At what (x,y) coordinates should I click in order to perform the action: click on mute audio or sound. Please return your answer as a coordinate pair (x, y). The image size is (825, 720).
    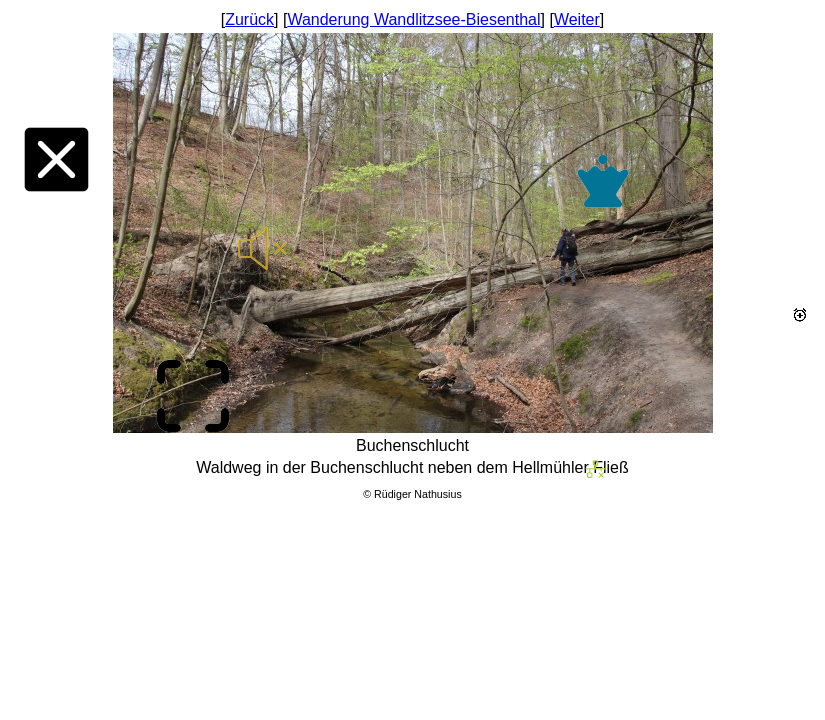
    Looking at the image, I should click on (261, 248).